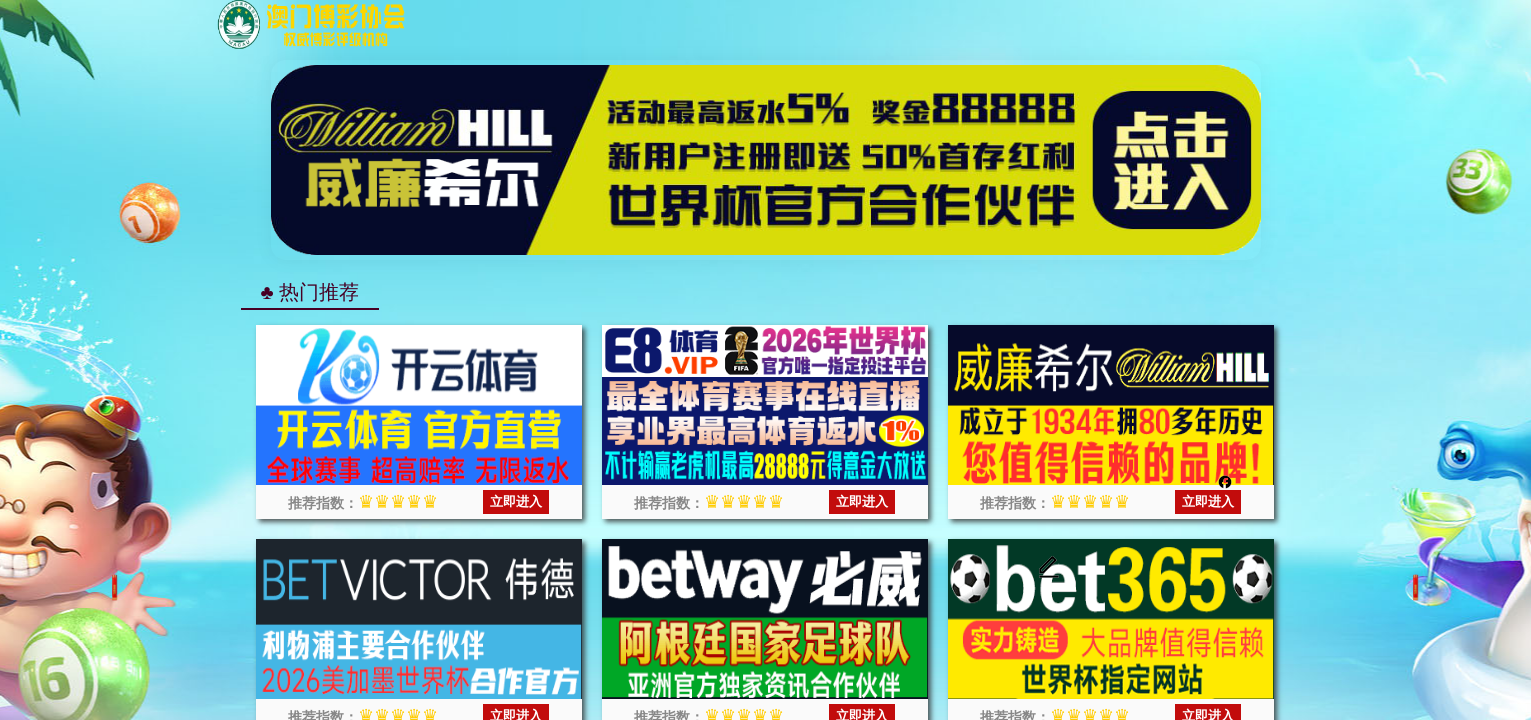  What do you see at coordinates (1049, 567) in the screenshot?
I see `edit content or text` at bounding box center [1049, 567].